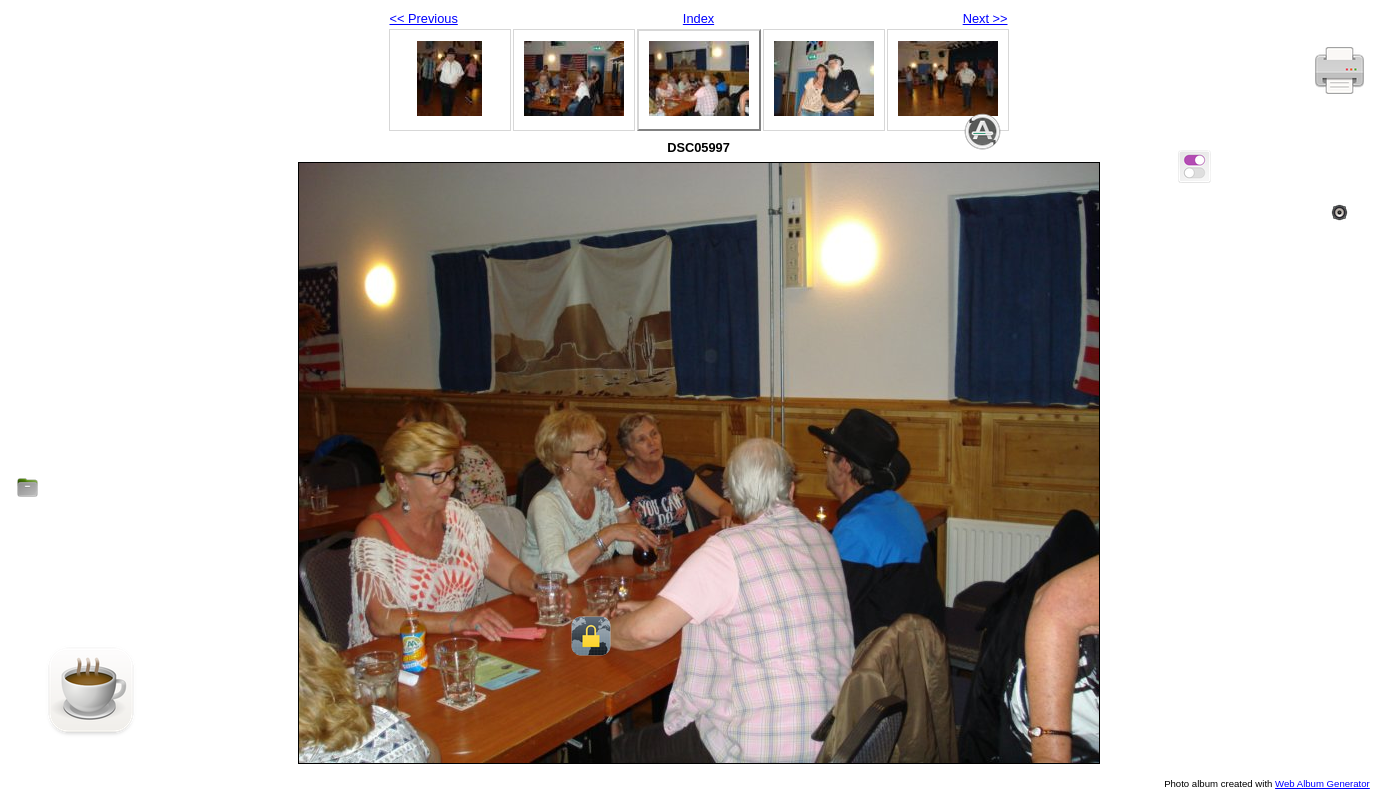 This screenshot has height=798, width=1397. Describe the element at coordinates (91, 690) in the screenshot. I see `launch caffeine app to prevent sleep mode` at that location.